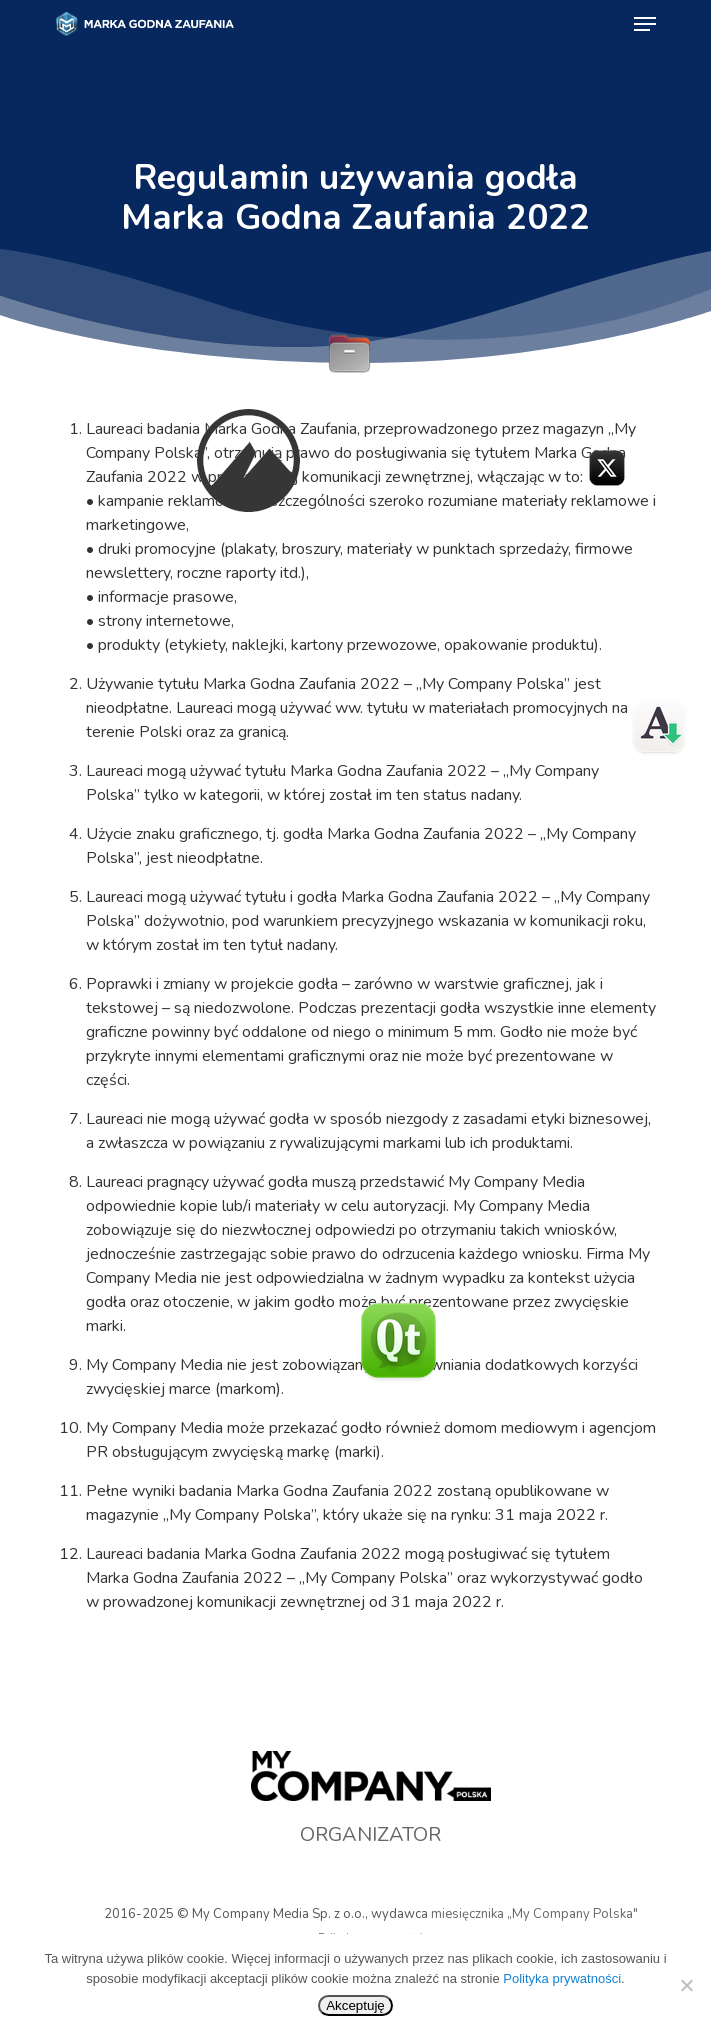 Image resolution: width=711 pixels, height=2036 pixels. What do you see at coordinates (659, 726) in the screenshot?
I see `download and install new fonts` at bounding box center [659, 726].